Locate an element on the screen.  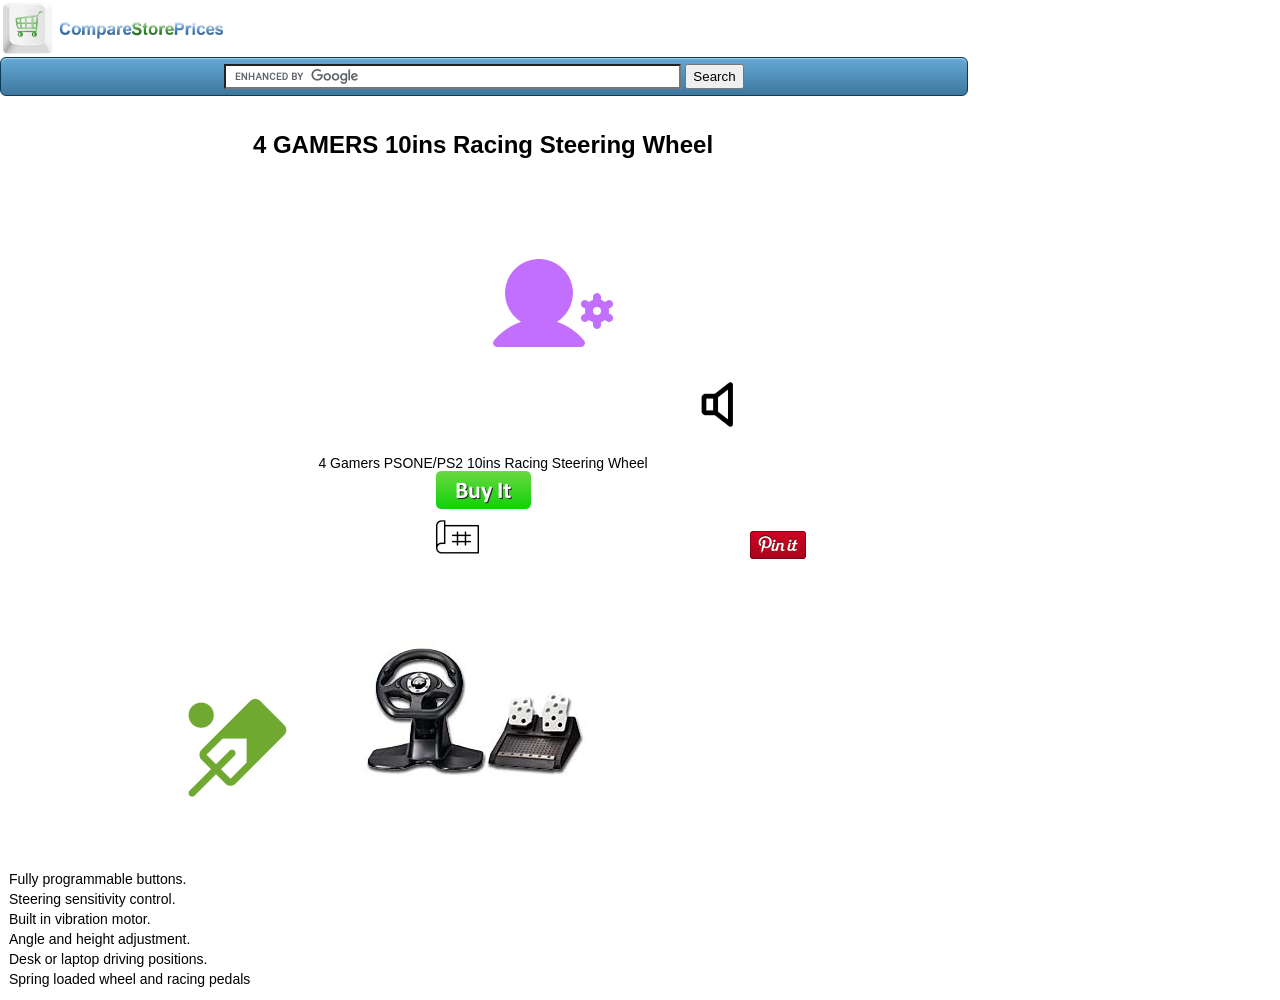
access user settings or preferences is located at coordinates (549, 307).